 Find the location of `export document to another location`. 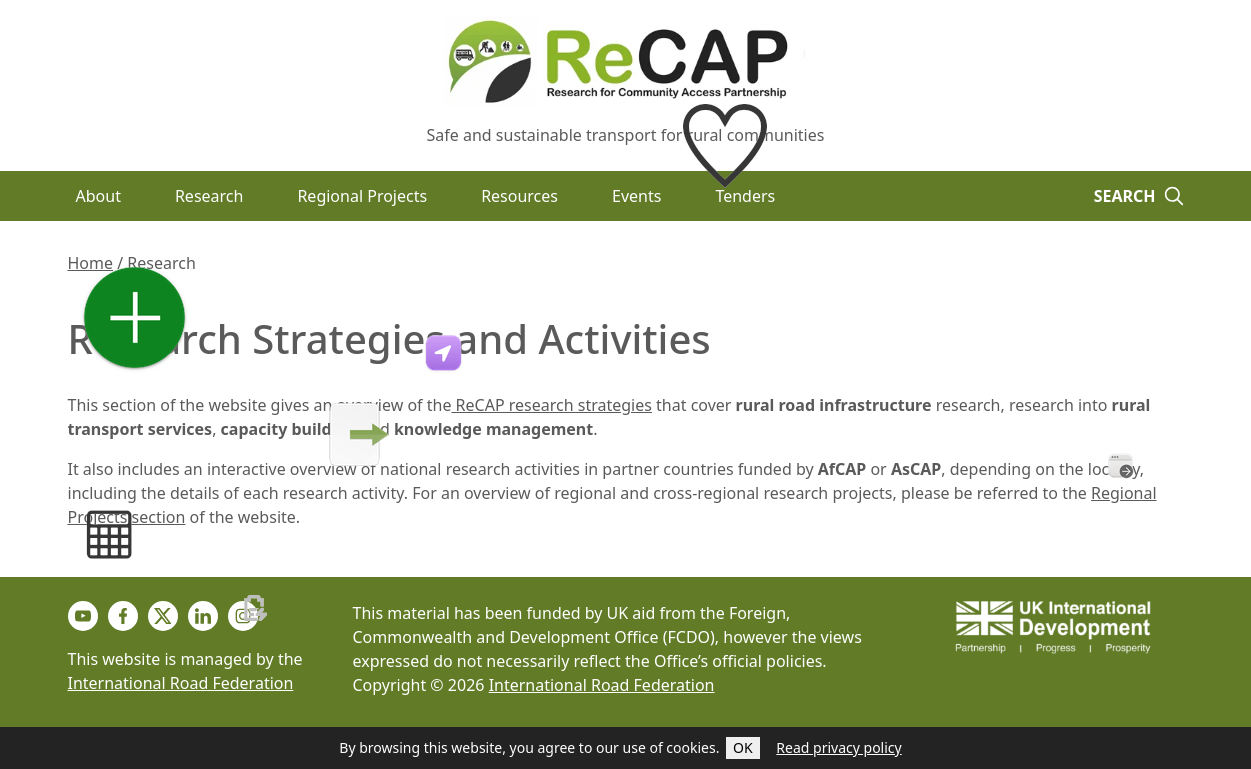

export document to another location is located at coordinates (354, 434).